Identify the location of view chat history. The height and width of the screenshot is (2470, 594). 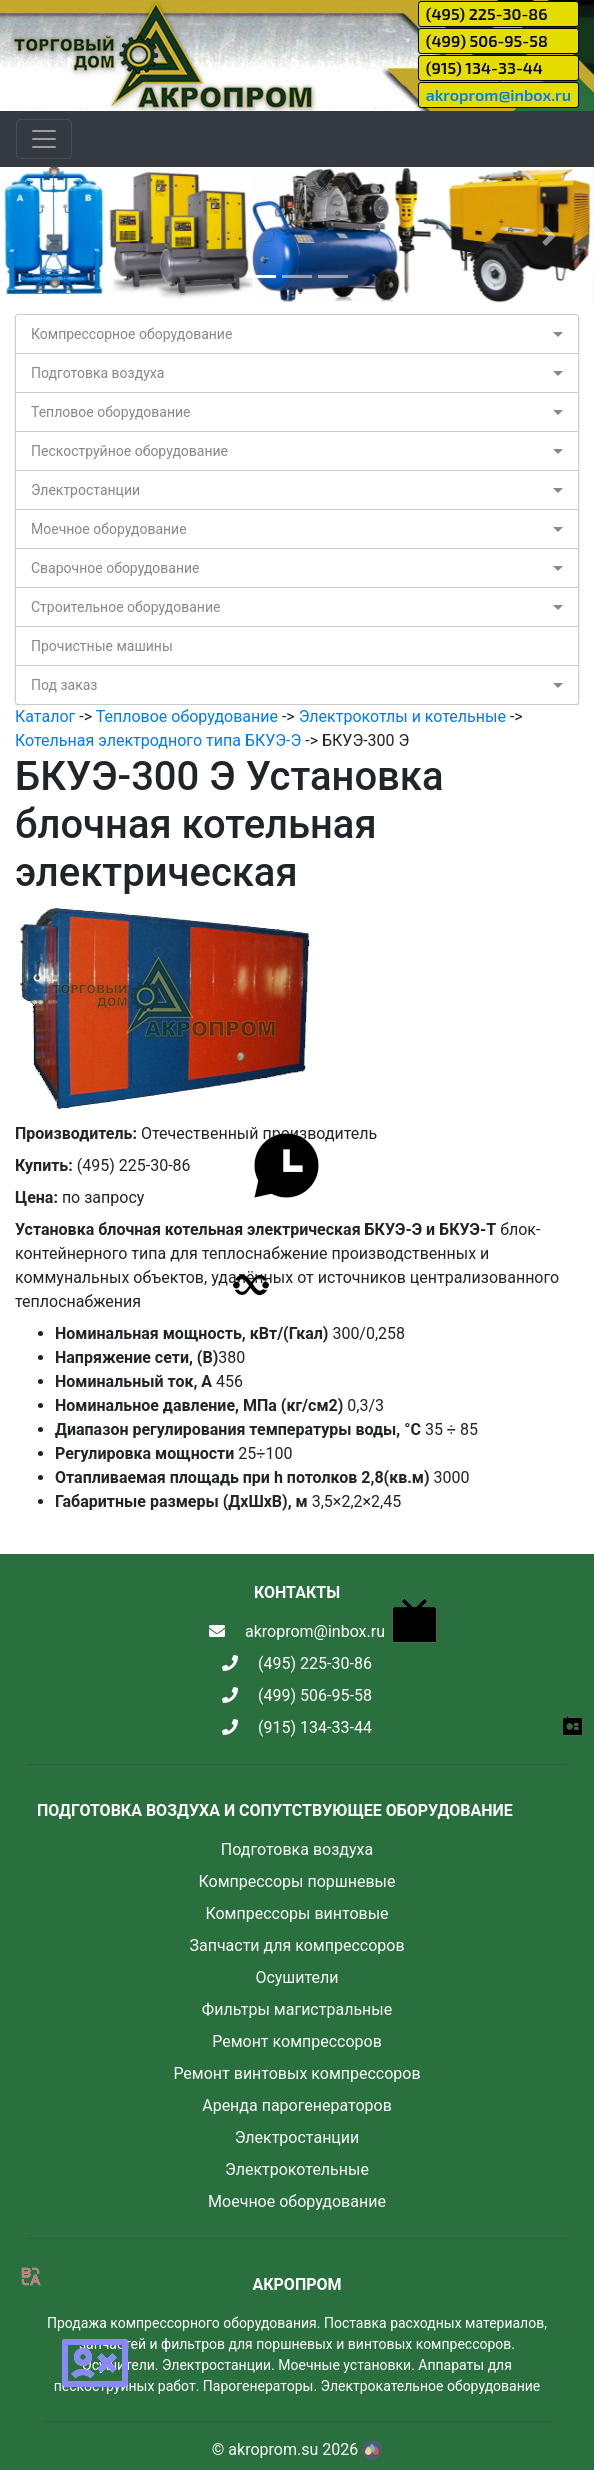
(286, 1165).